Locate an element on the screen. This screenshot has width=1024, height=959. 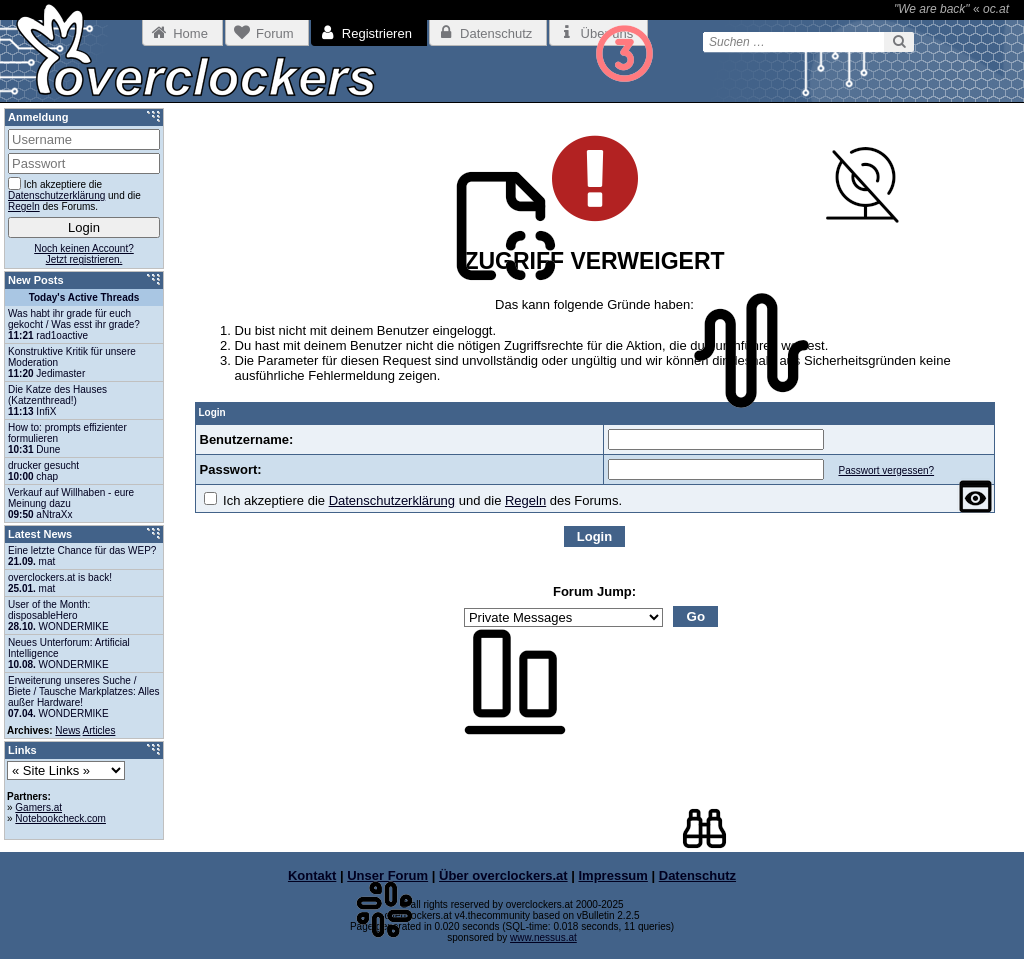
indicates step three in a multi-step process is located at coordinates (624, 53).